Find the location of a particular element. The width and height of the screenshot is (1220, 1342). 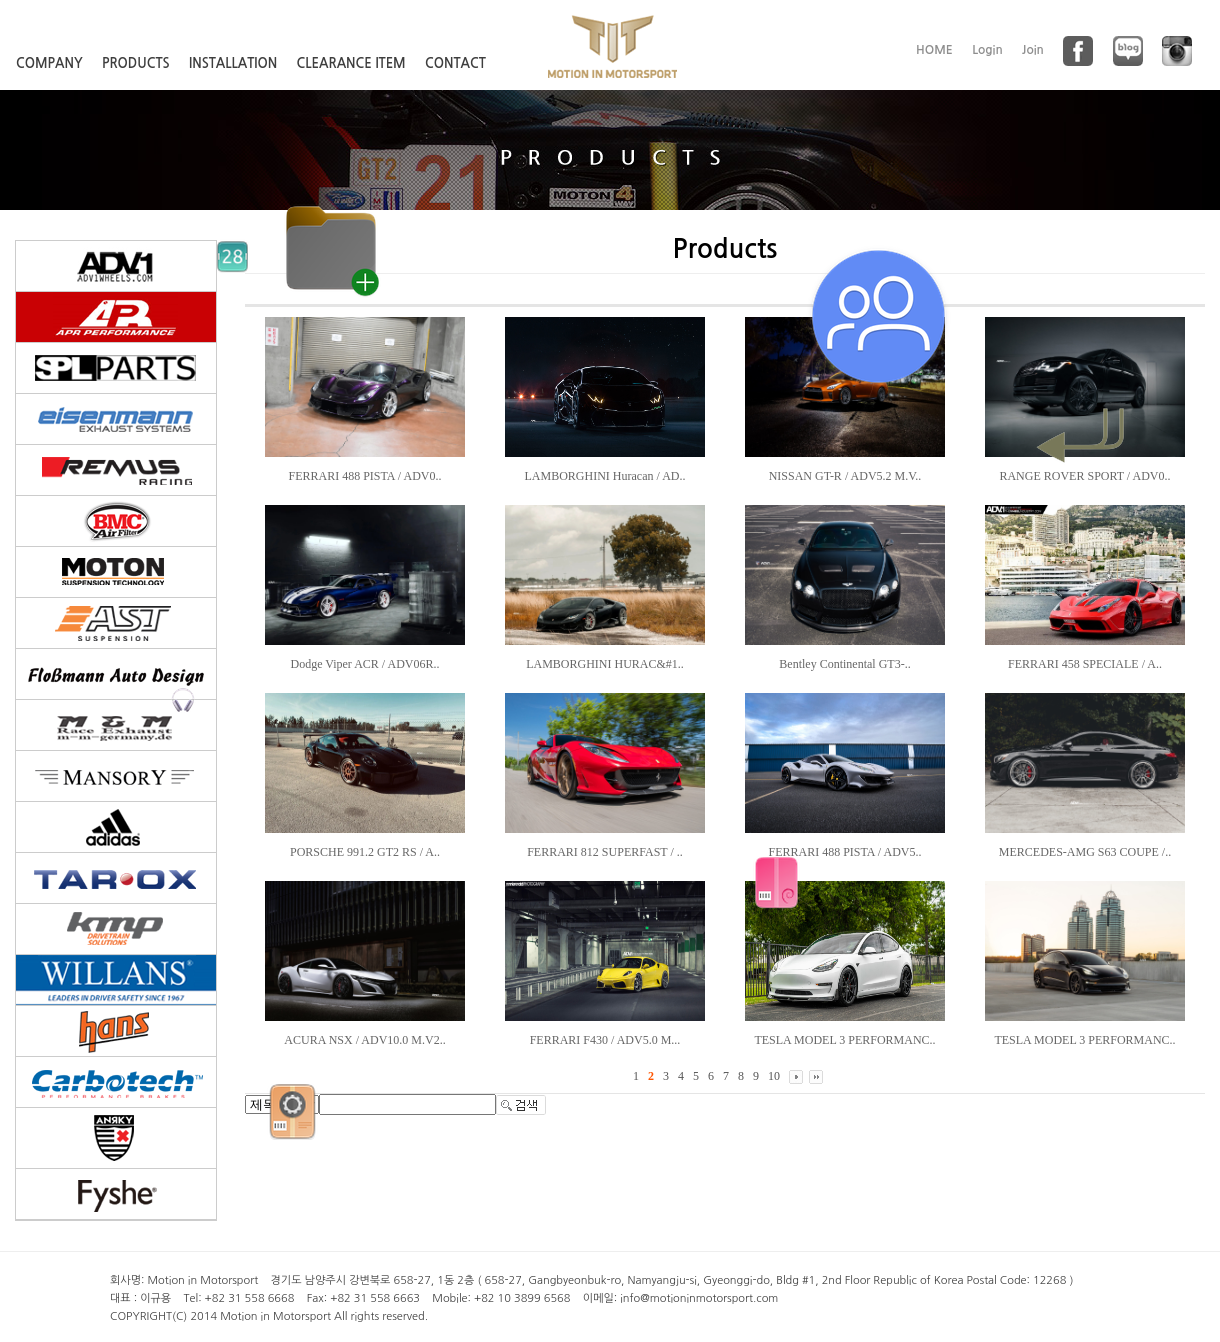

debian software package file is located at coordinates (776, 882).